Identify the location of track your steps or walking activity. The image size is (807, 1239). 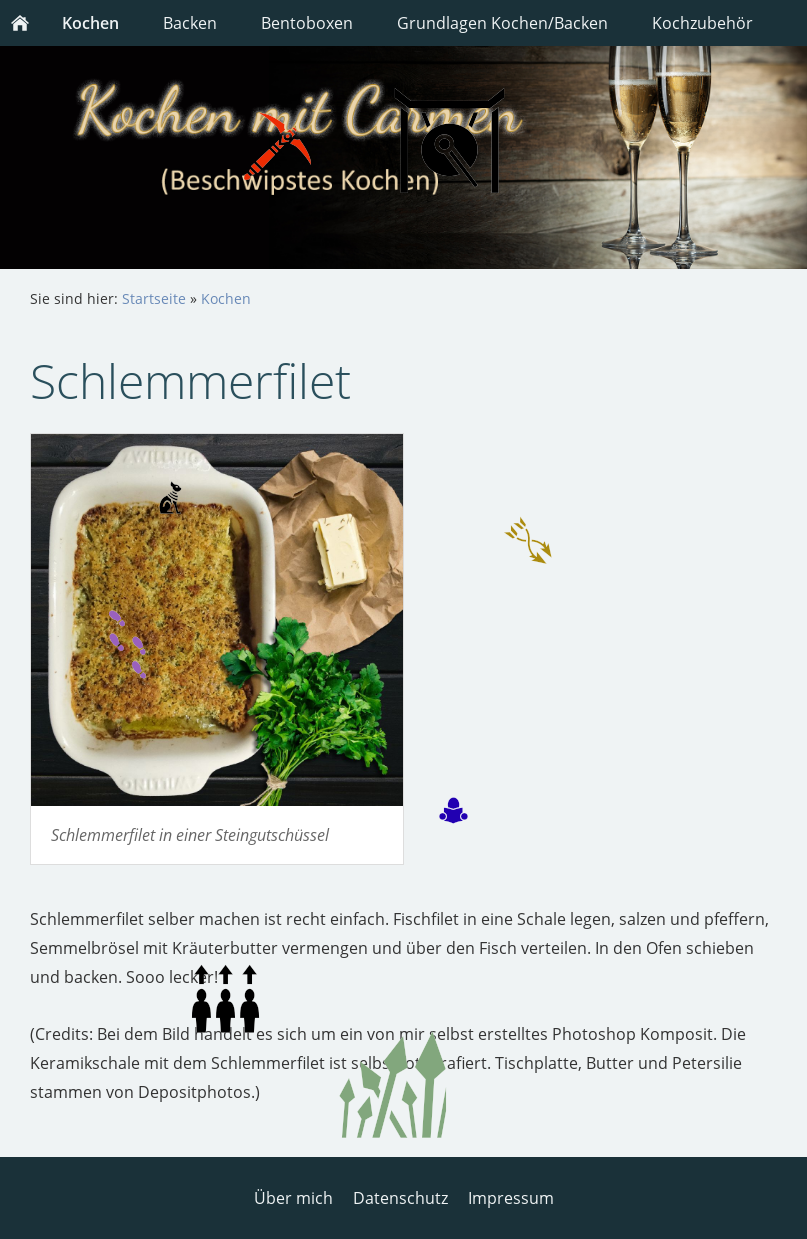
(127, 644).